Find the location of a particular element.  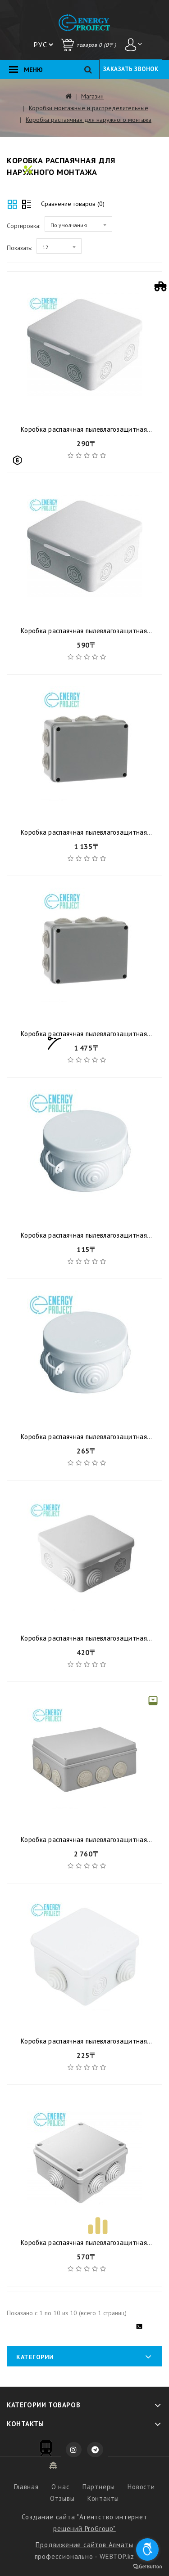

view analytics or statistics is located at coordinates (98, 2226).